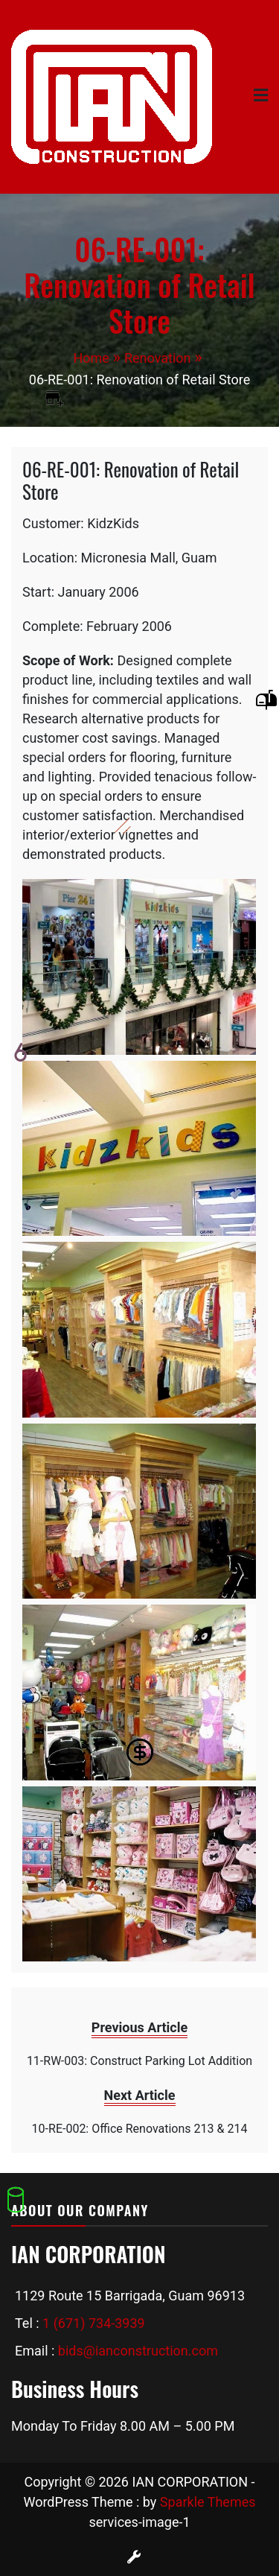 This screenshot has height=2576, width=279. Describe the element at coordinates (20, 1052) in the screenshot. I see `indicates step six in a multi-step process` at that location.